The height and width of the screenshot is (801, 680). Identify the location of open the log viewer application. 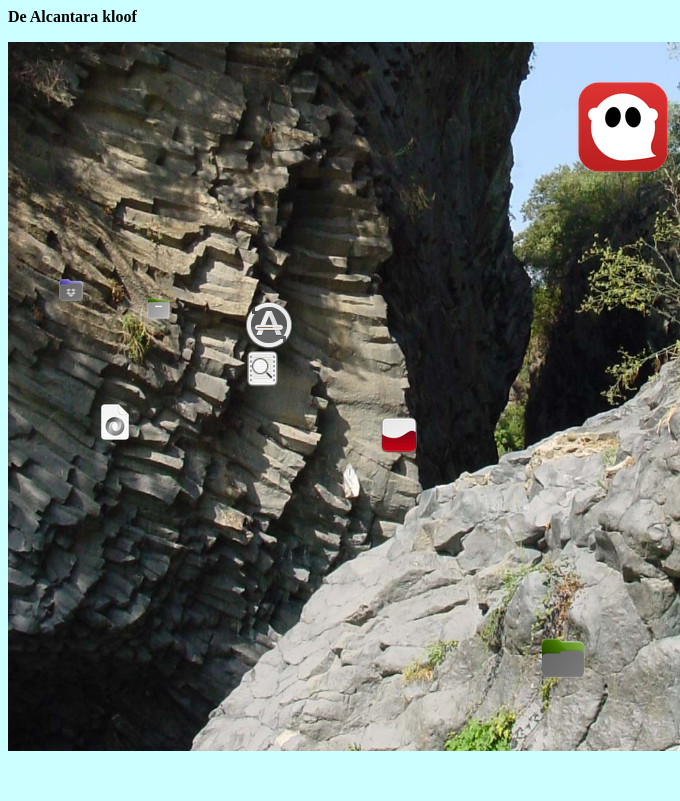
(262, 368).